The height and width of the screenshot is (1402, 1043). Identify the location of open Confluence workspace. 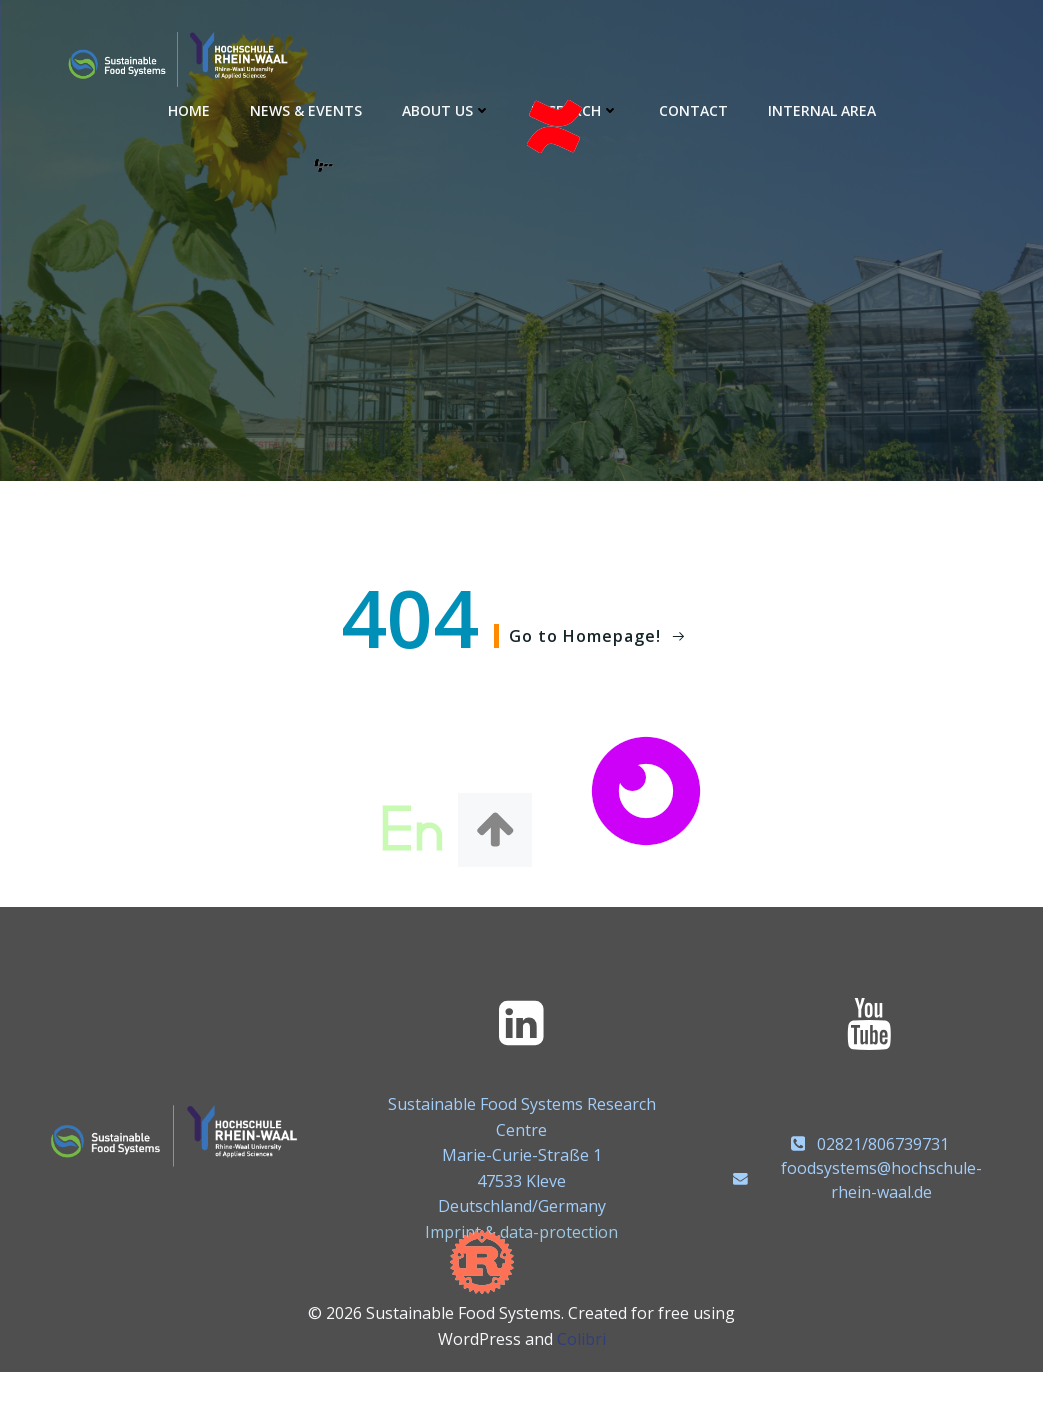
(554, 126).